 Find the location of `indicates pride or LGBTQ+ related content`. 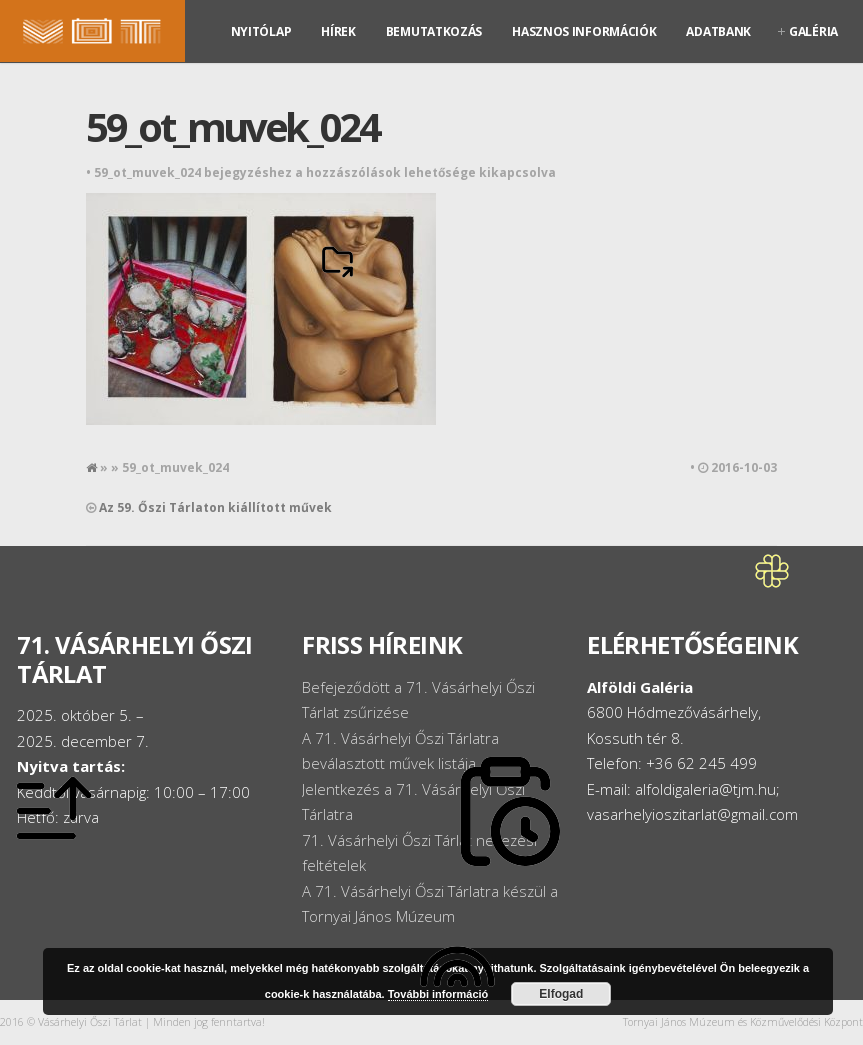

indicates pride or LGBTQ+ related content is located at coordinates (457, 966).